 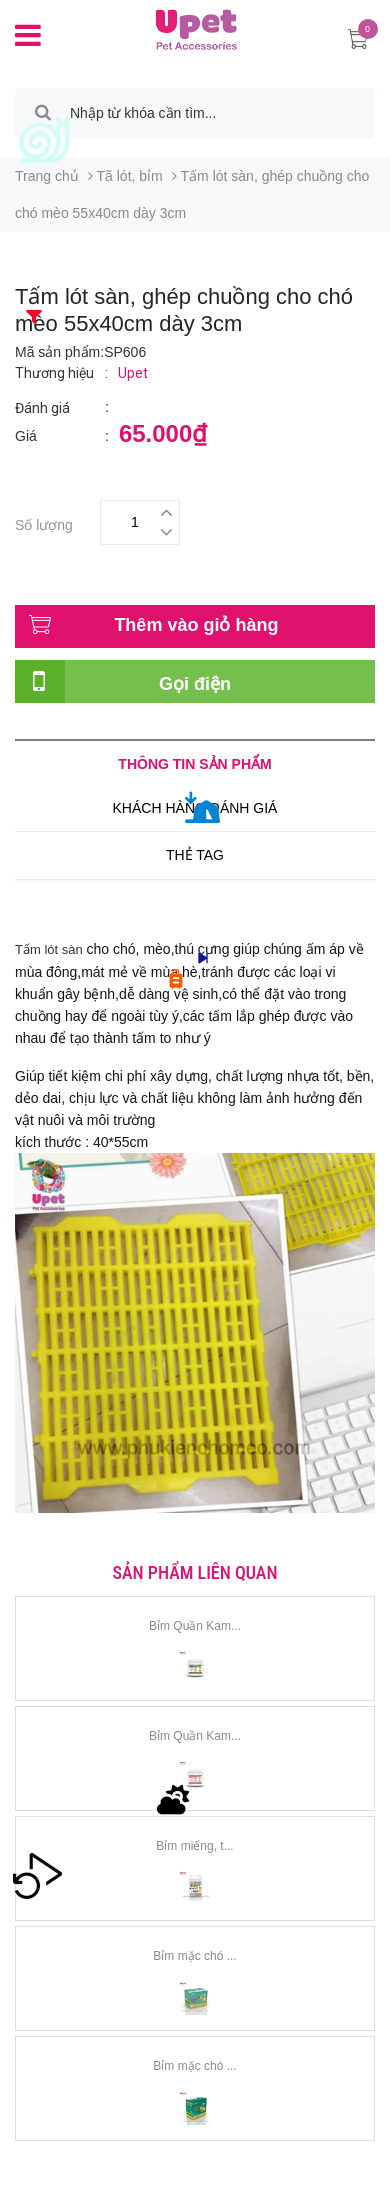 What do you see at coordinates (34, 316) in the screenshot?
I see `filter or sort content` at bounding box center [34, 316].